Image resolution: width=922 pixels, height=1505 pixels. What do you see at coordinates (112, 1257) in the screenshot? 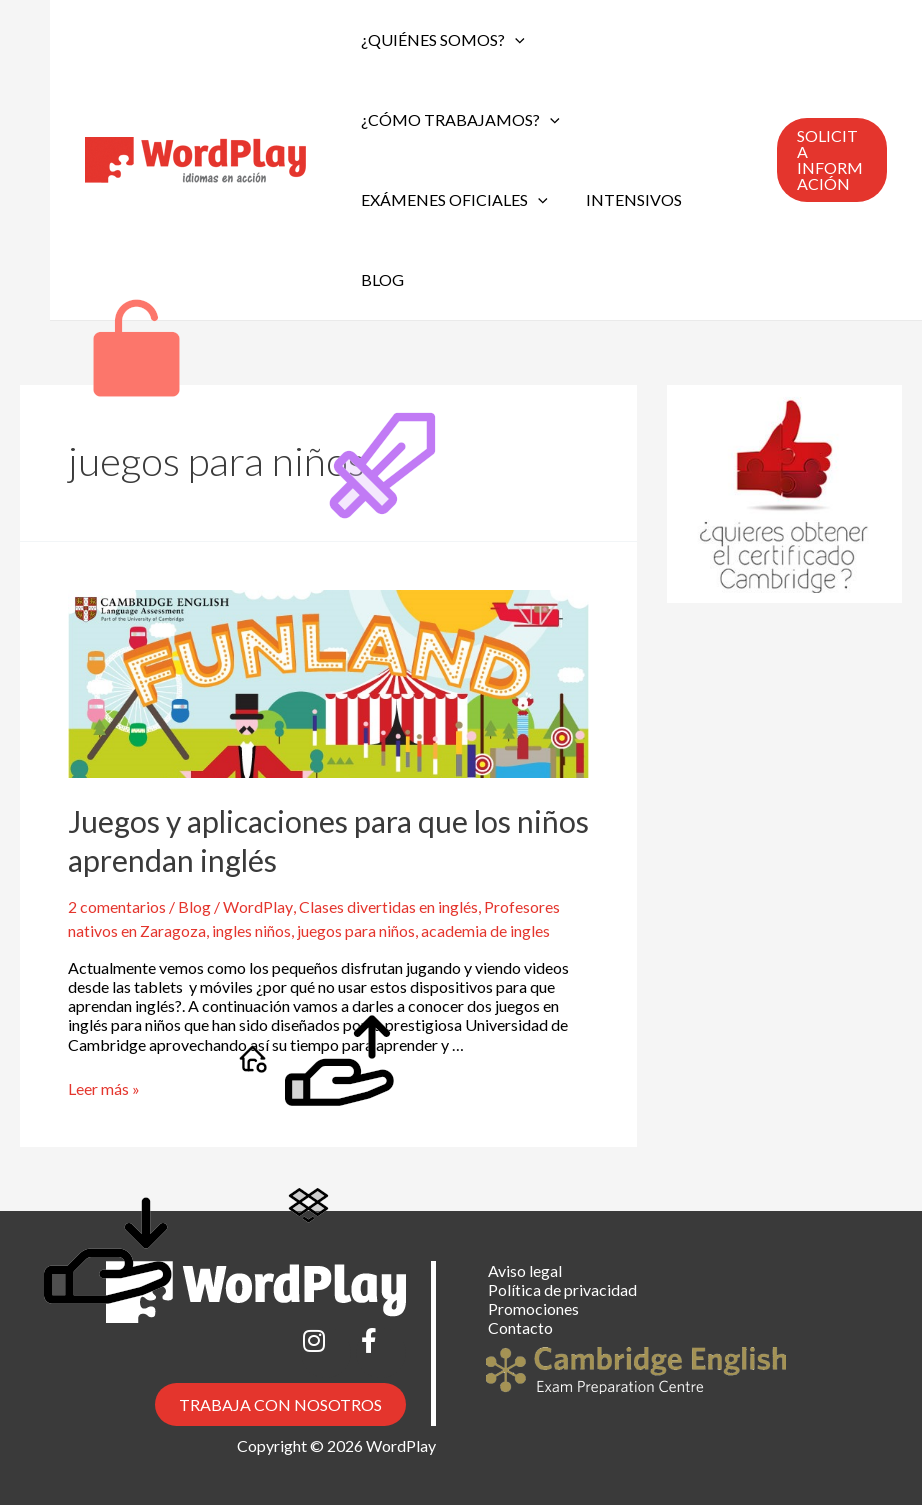
I see `receive or accept an incoming item` at bounding box center [112, 1257].